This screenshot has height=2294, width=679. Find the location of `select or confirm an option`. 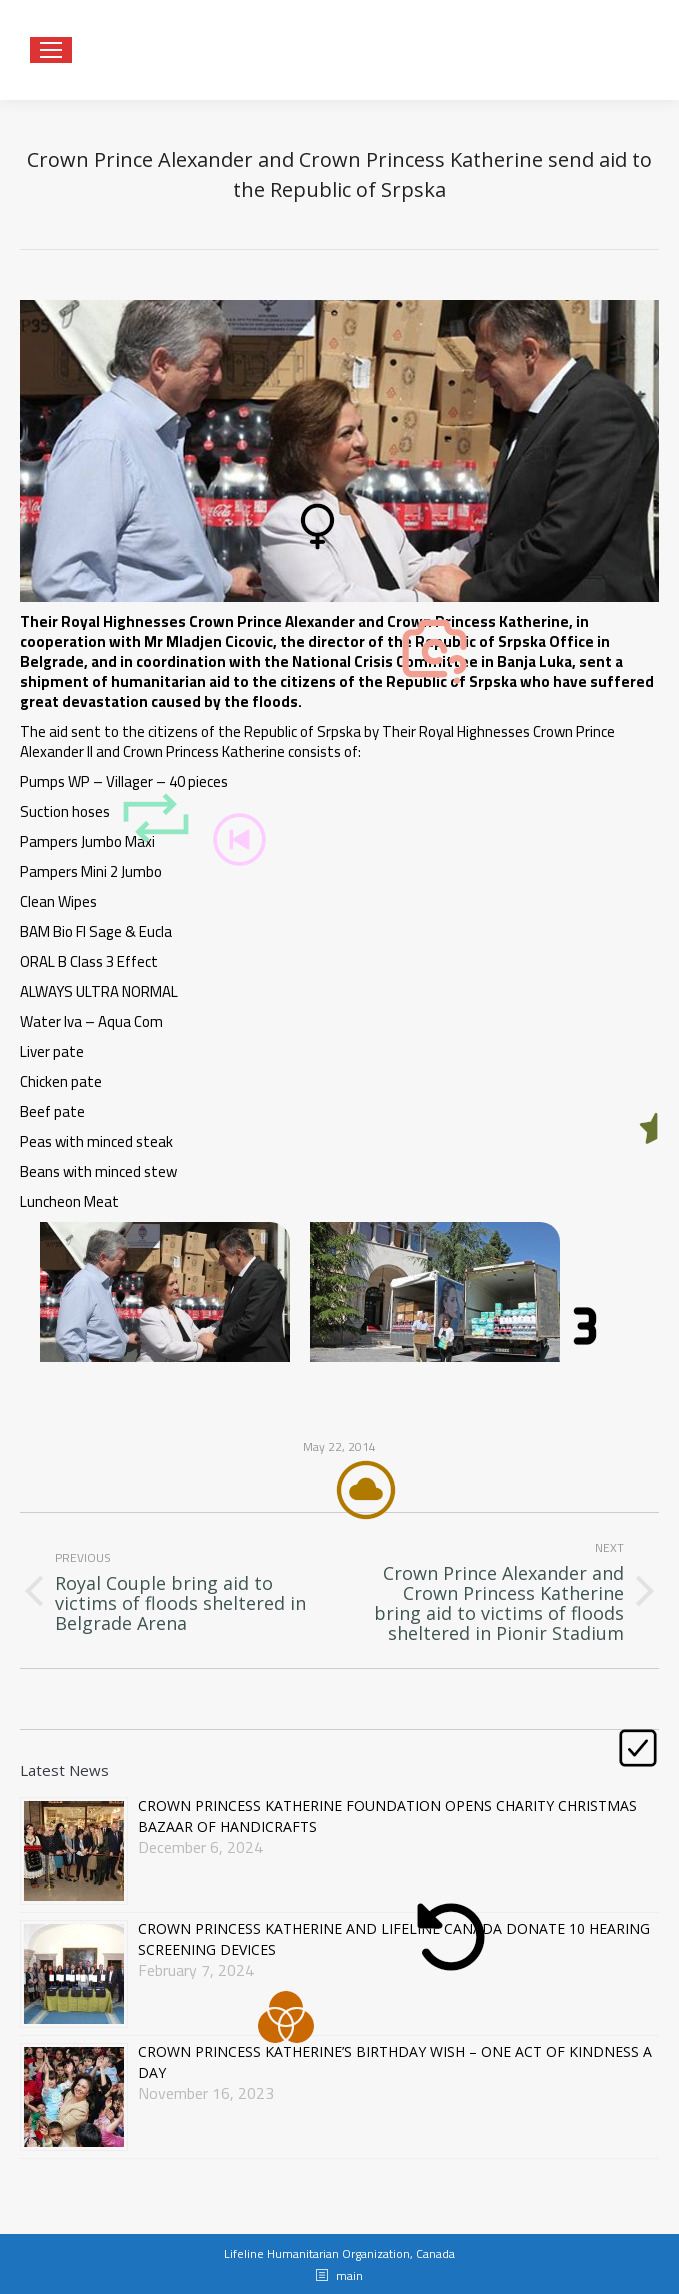

select or confirm an option is located at coordinates (638, 1748).